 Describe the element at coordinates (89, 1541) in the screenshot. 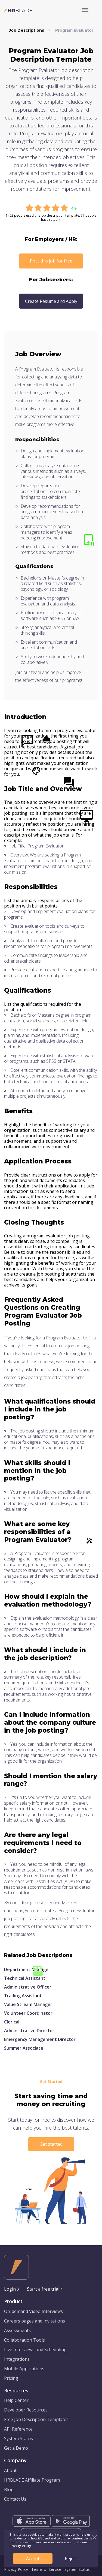

I see `access tools and settings` at that location.